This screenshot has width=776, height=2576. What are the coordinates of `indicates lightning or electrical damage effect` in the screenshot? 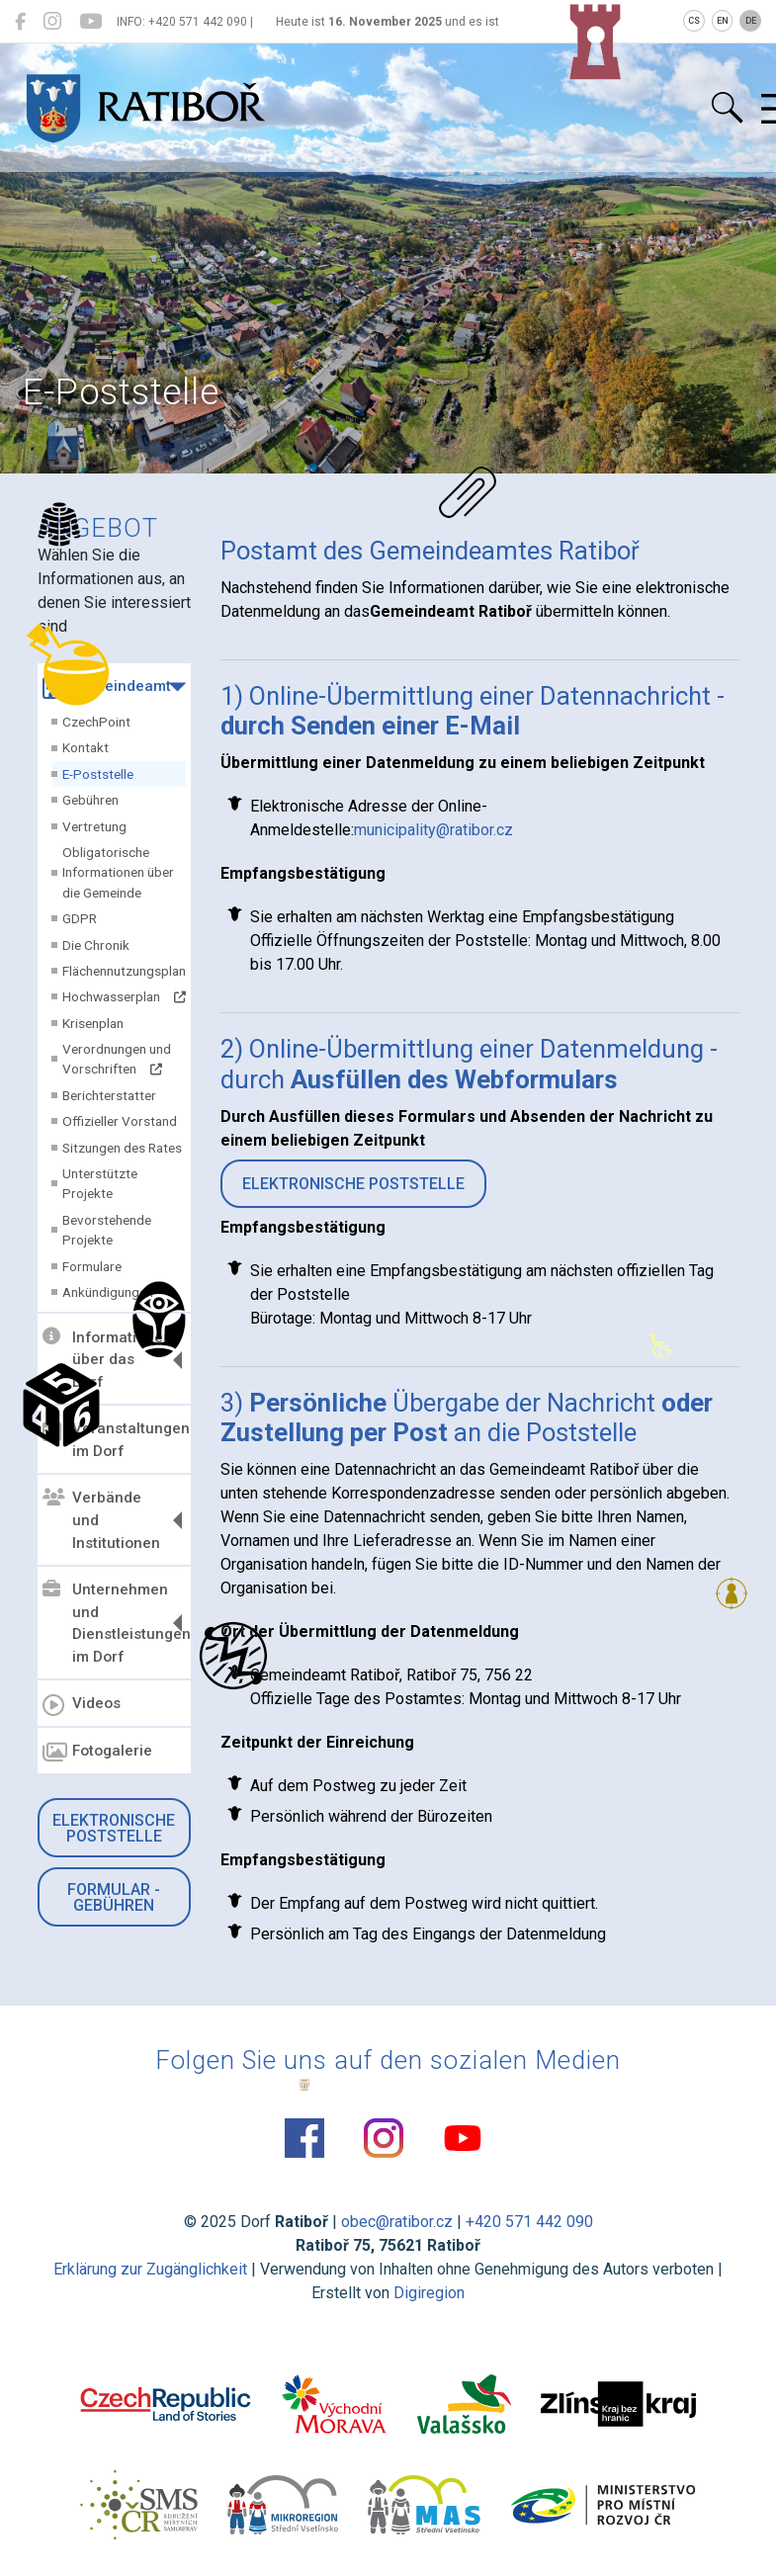 It's located at (659, 1346).